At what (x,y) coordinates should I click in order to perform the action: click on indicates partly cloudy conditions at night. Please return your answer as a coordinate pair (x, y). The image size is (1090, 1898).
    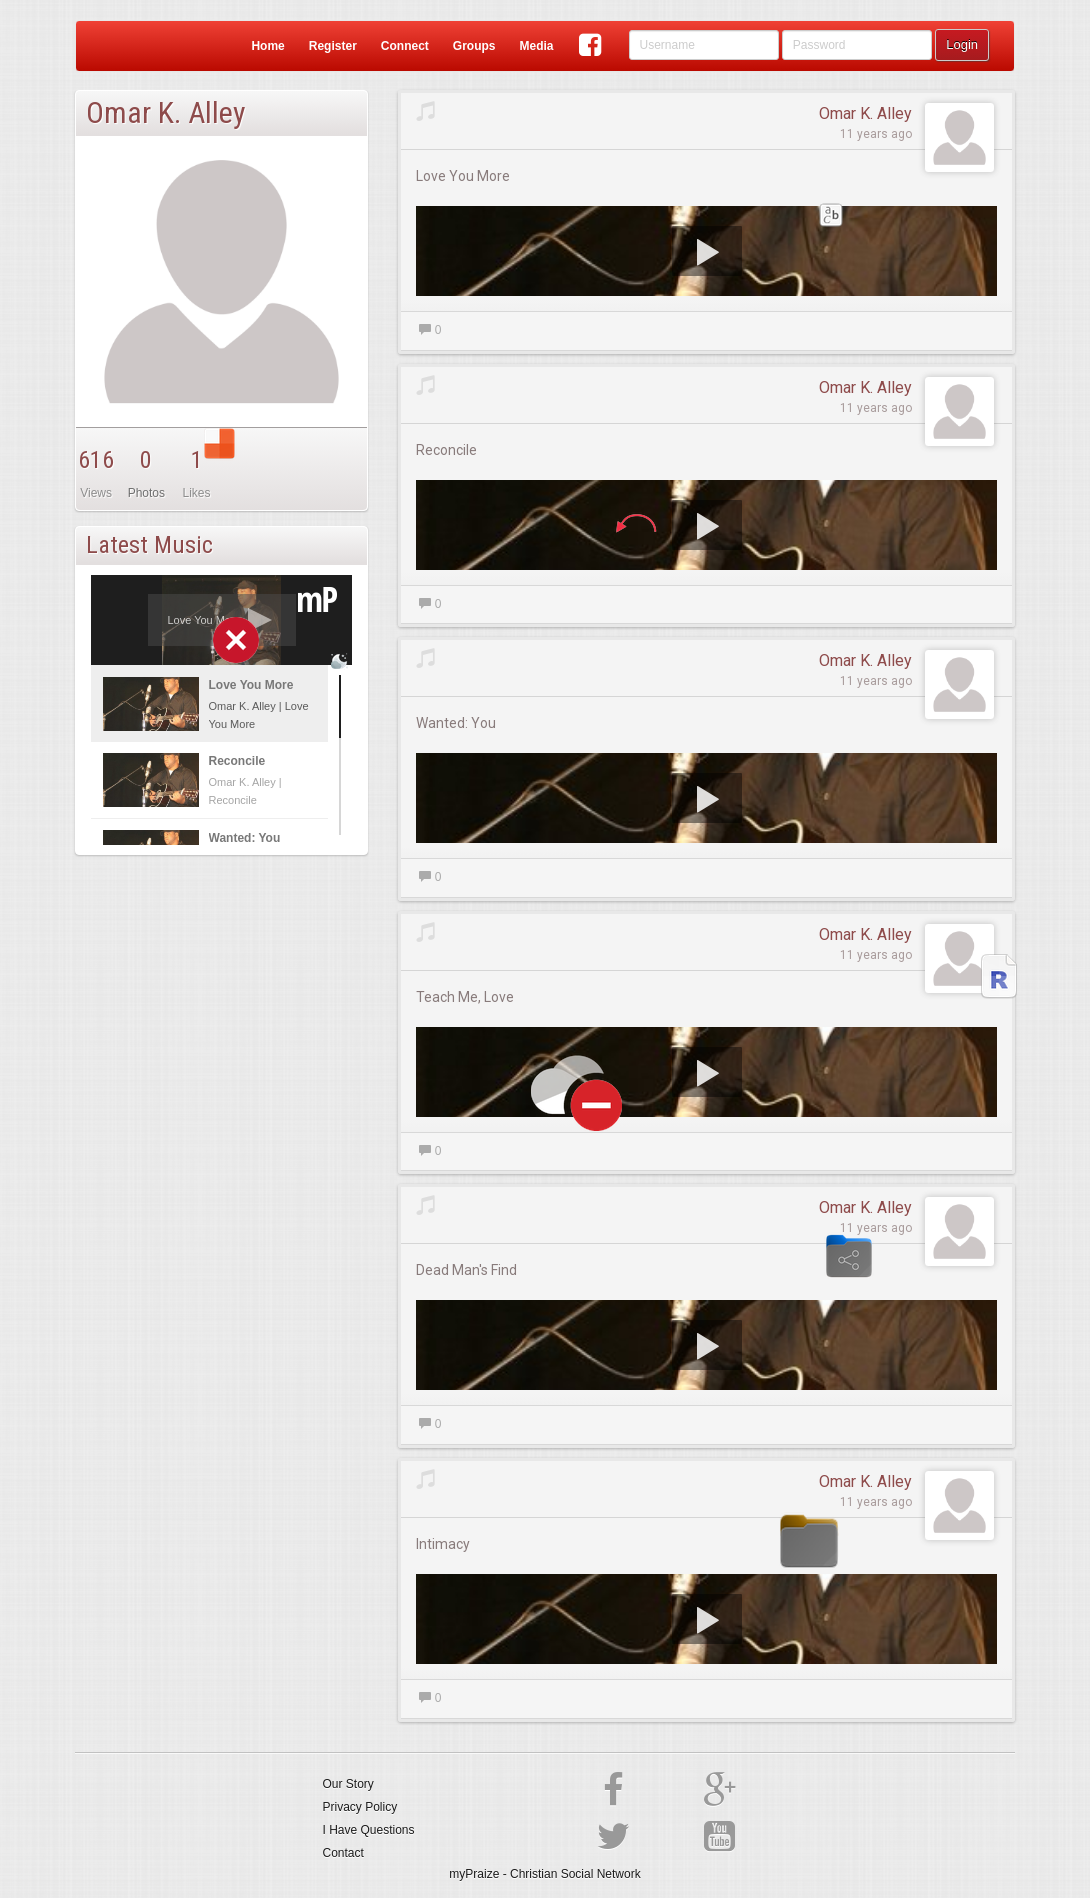
    Looking at the image, I should click on (339, 661).